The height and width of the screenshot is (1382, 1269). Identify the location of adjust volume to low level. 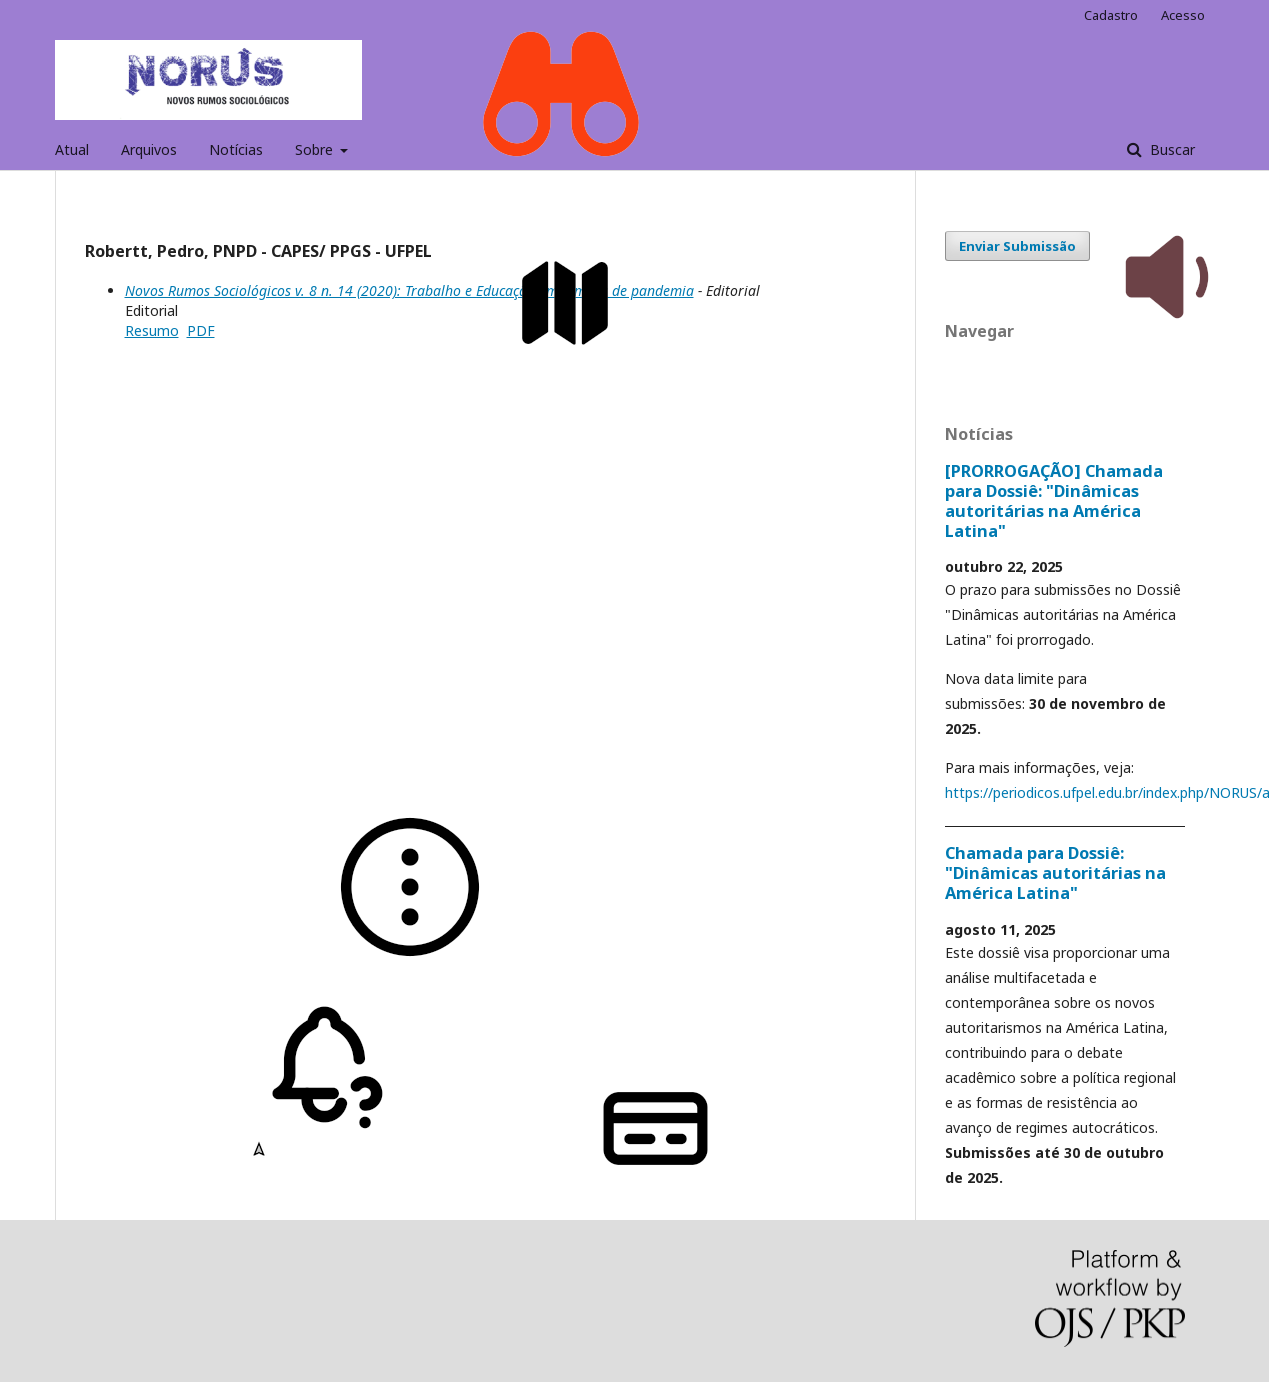
(1167, 277).